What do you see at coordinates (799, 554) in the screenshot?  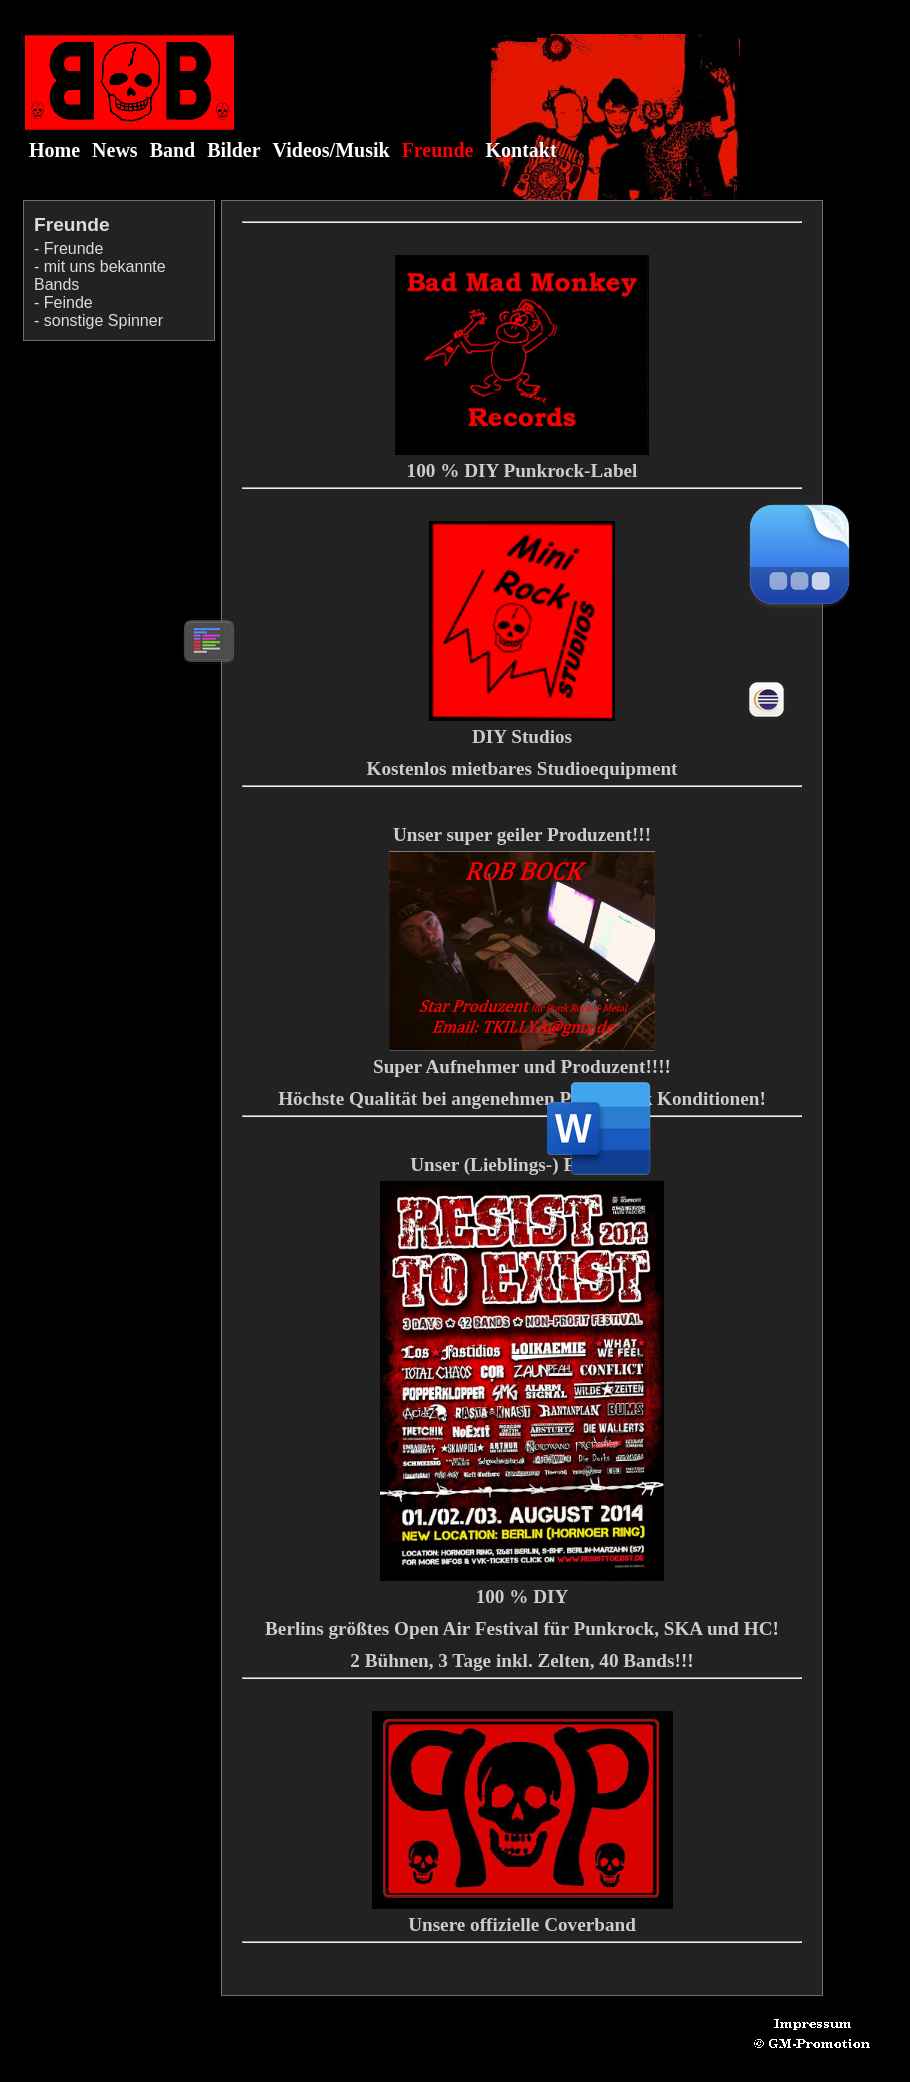 I see `access system tray settings and background applications` at bounding box center [799, 554].